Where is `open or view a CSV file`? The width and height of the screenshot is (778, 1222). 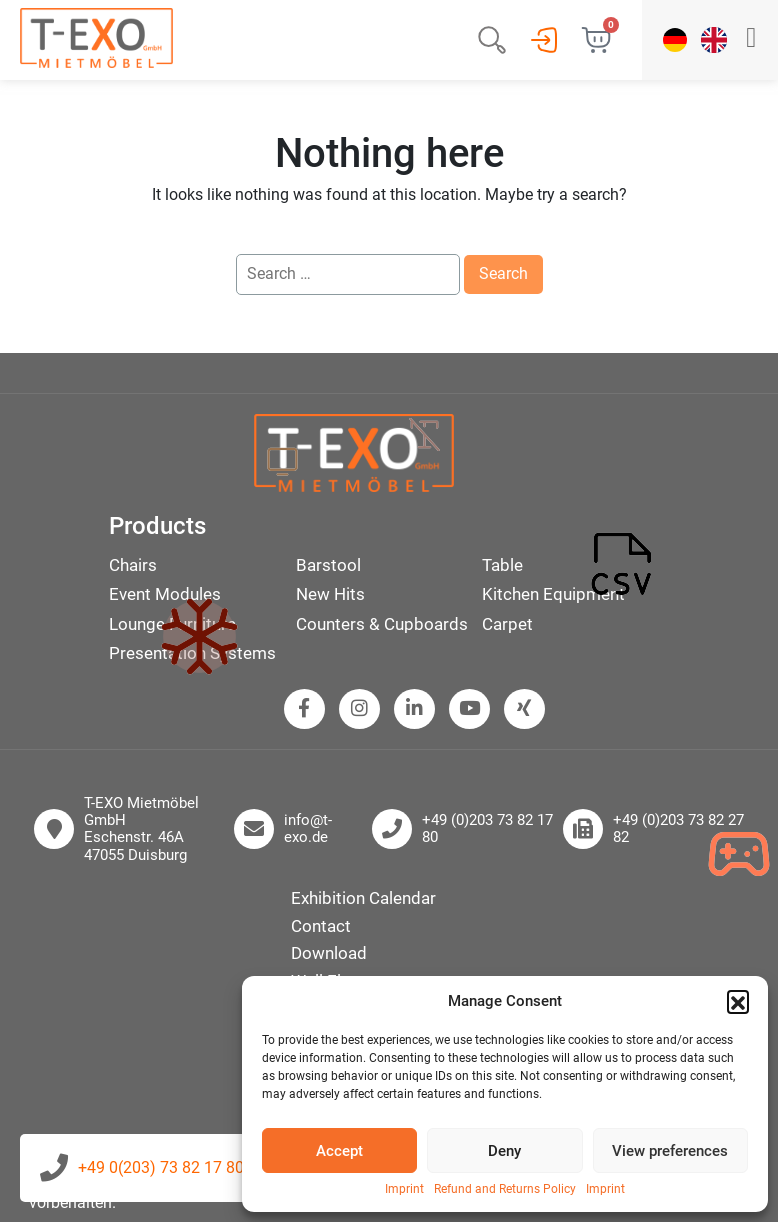 open or view a CSV file is located at coordinates (622, 566).